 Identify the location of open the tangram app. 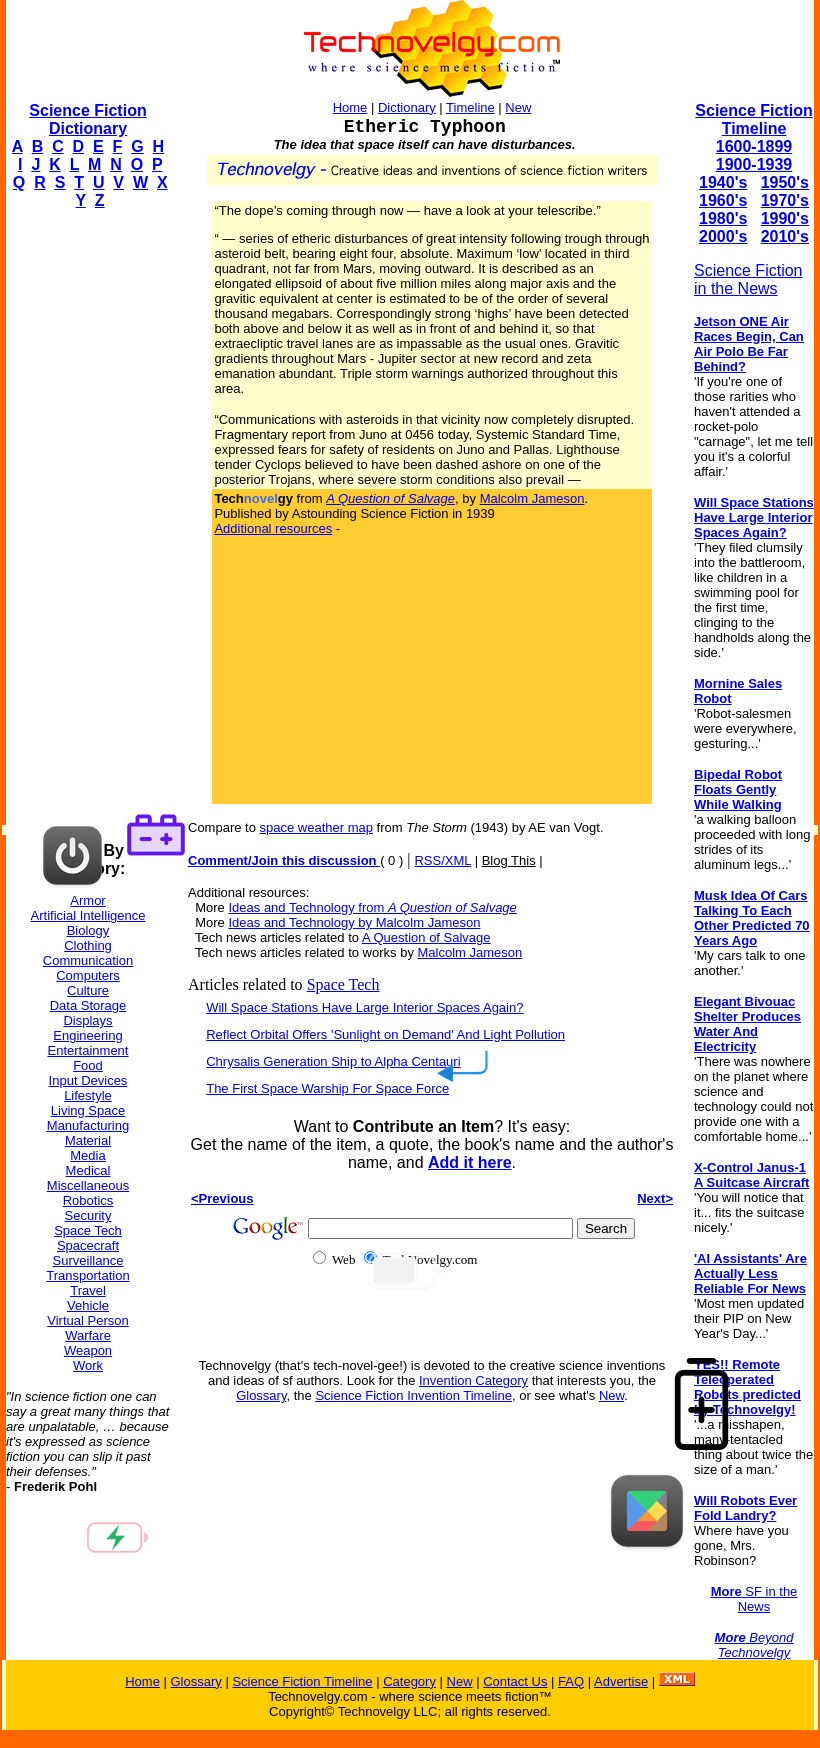
(647, 1511).